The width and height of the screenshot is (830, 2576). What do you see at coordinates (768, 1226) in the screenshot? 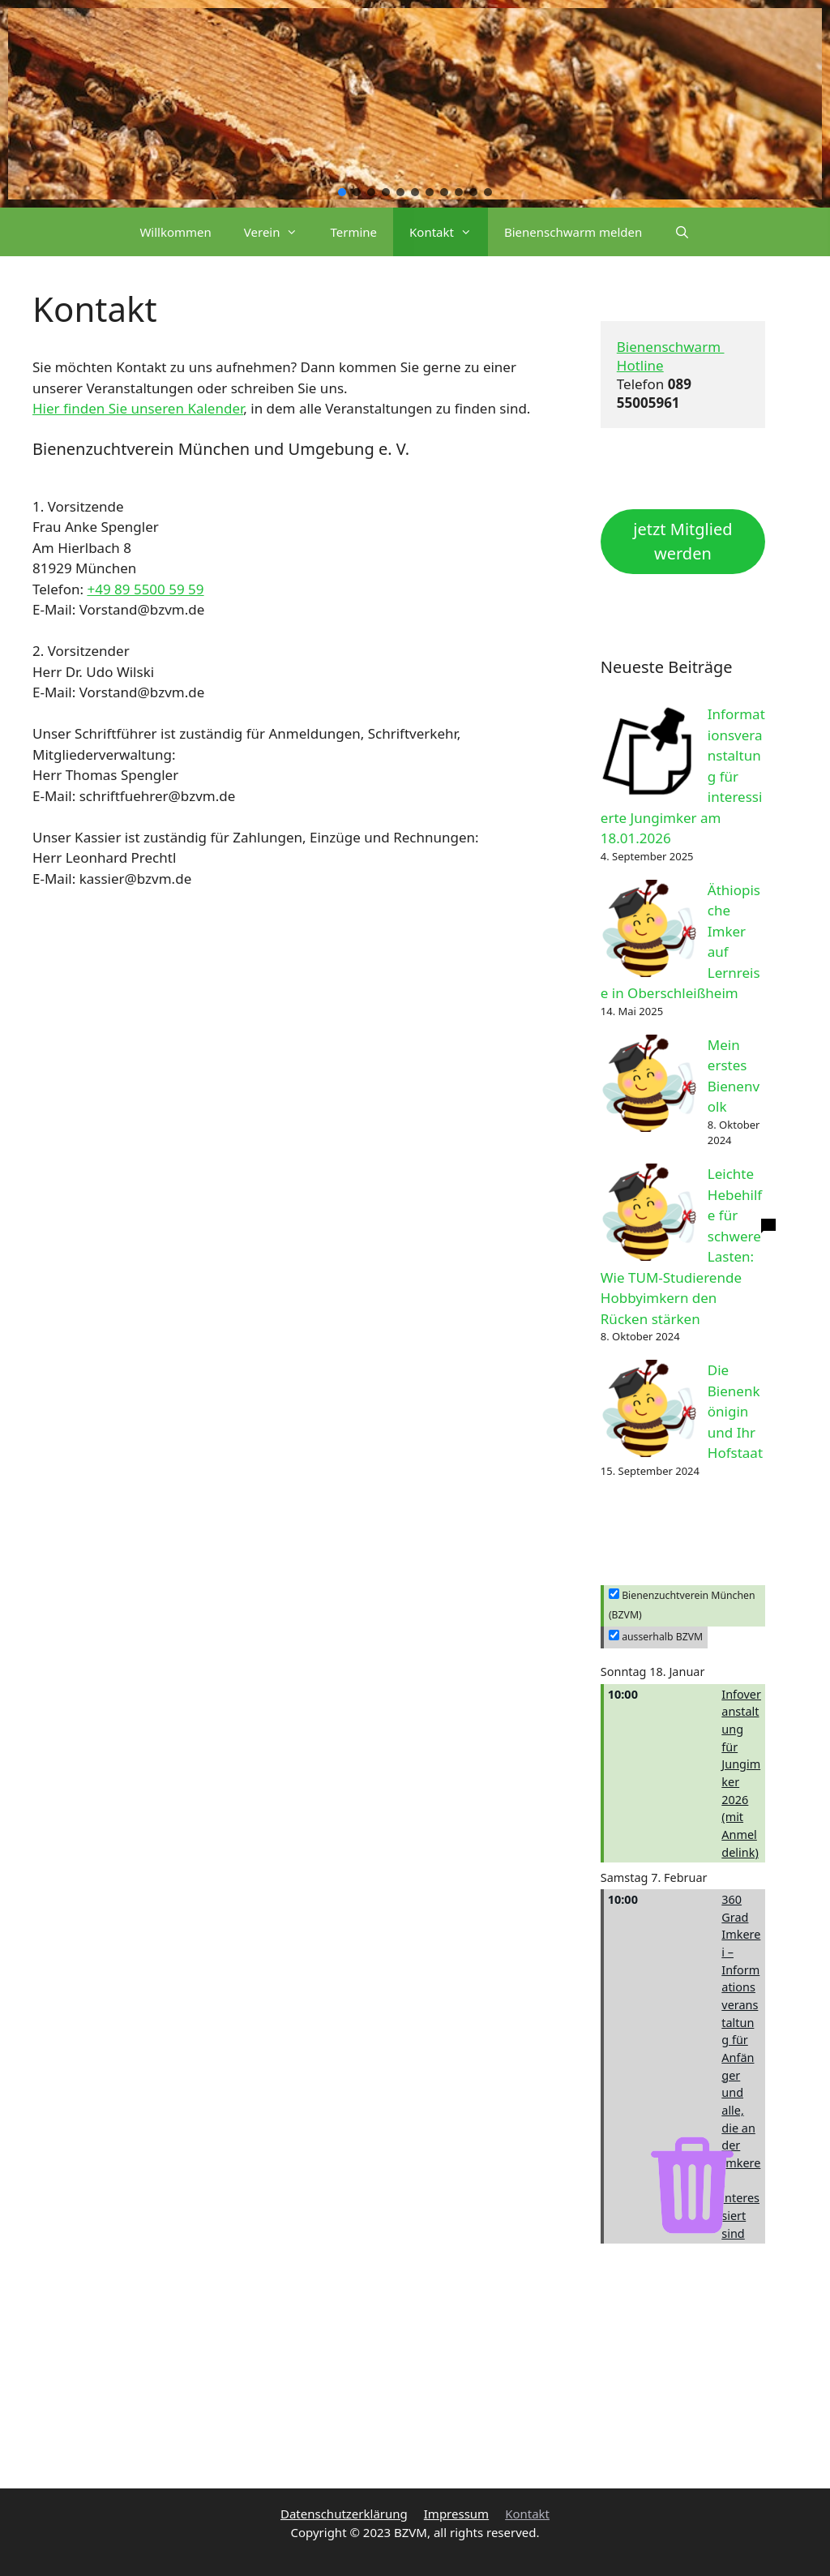
I see `open a chat or messaging feature` at bounding box center [768, 1226].